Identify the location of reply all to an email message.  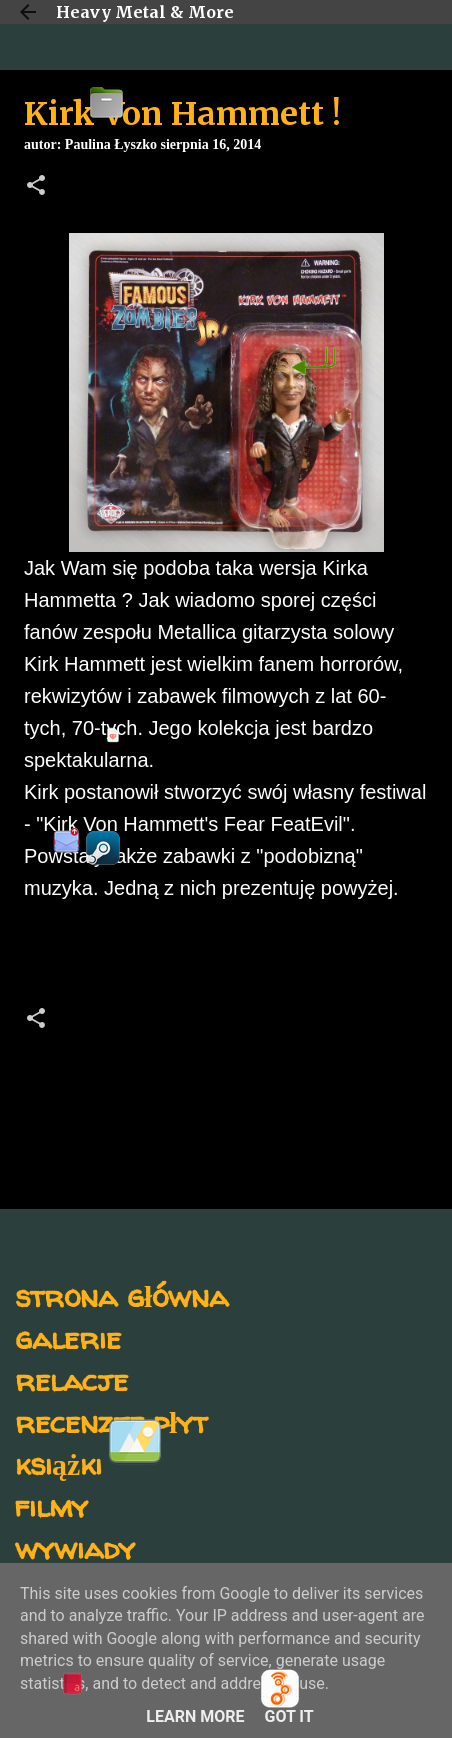
(313, 361).